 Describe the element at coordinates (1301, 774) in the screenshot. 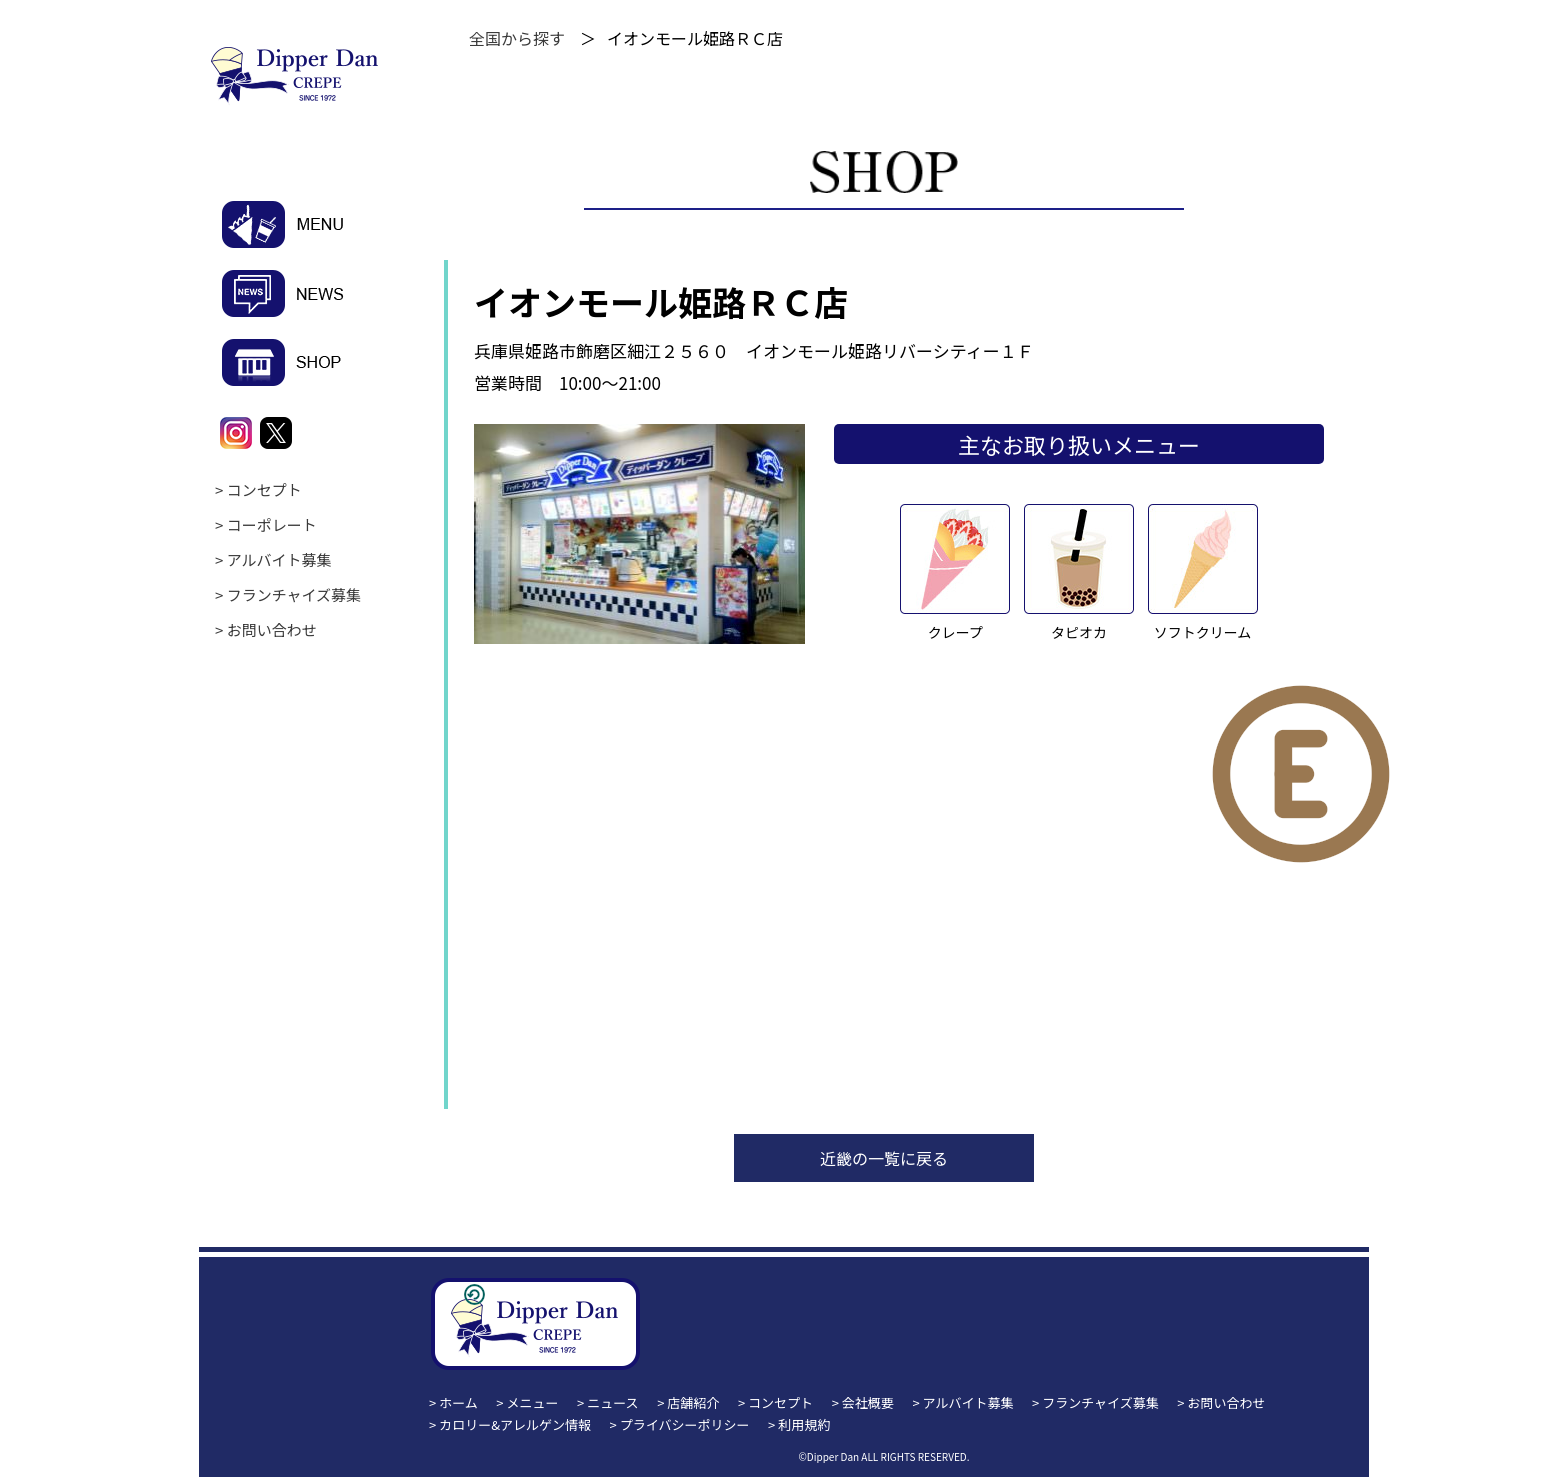

I see `indicates an "E" rating or classification` at that location.